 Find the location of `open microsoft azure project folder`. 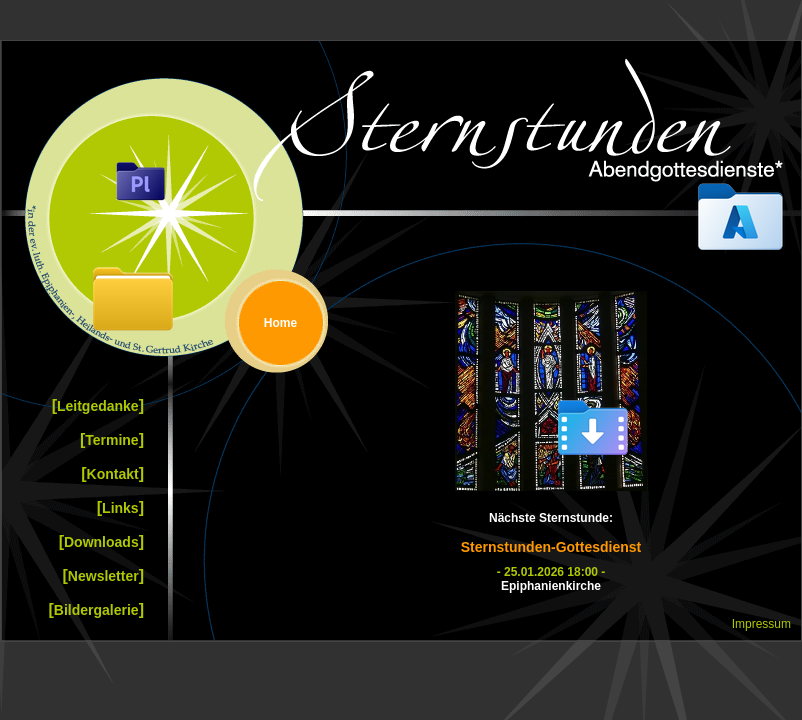

open microsoft azure project folder is located at coordinates (740, 219).